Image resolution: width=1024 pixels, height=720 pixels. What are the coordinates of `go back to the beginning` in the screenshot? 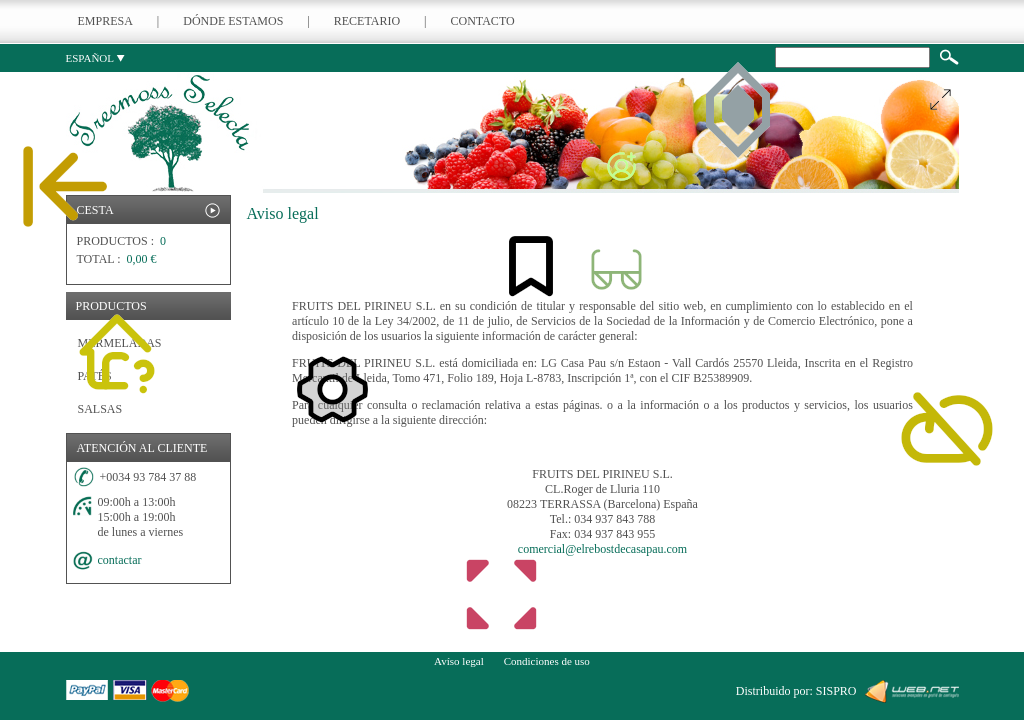 It's located at (63, 186).